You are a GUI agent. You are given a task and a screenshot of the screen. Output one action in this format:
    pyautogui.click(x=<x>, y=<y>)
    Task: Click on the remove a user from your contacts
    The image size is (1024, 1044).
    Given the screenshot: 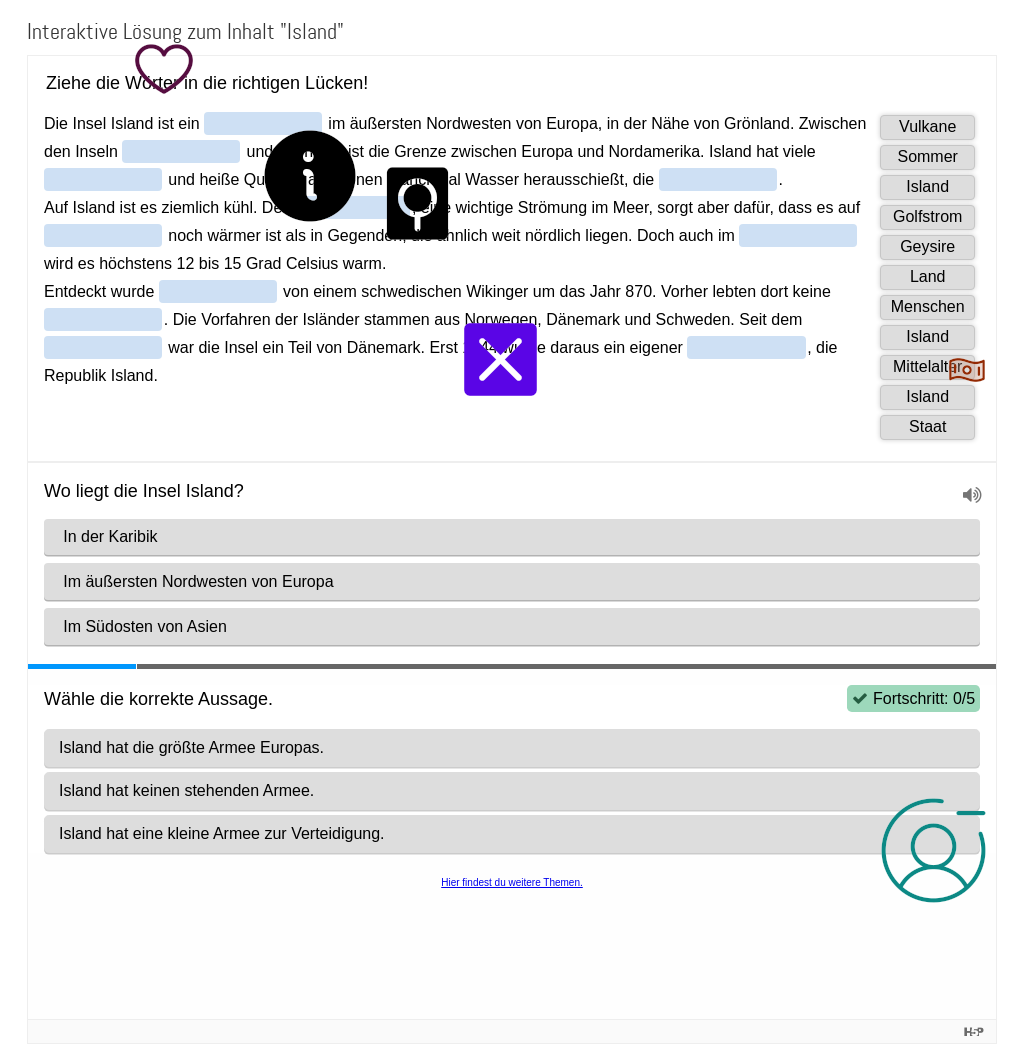 What is the action you would take?
    pyautogui.click(x=933, y=850)
    